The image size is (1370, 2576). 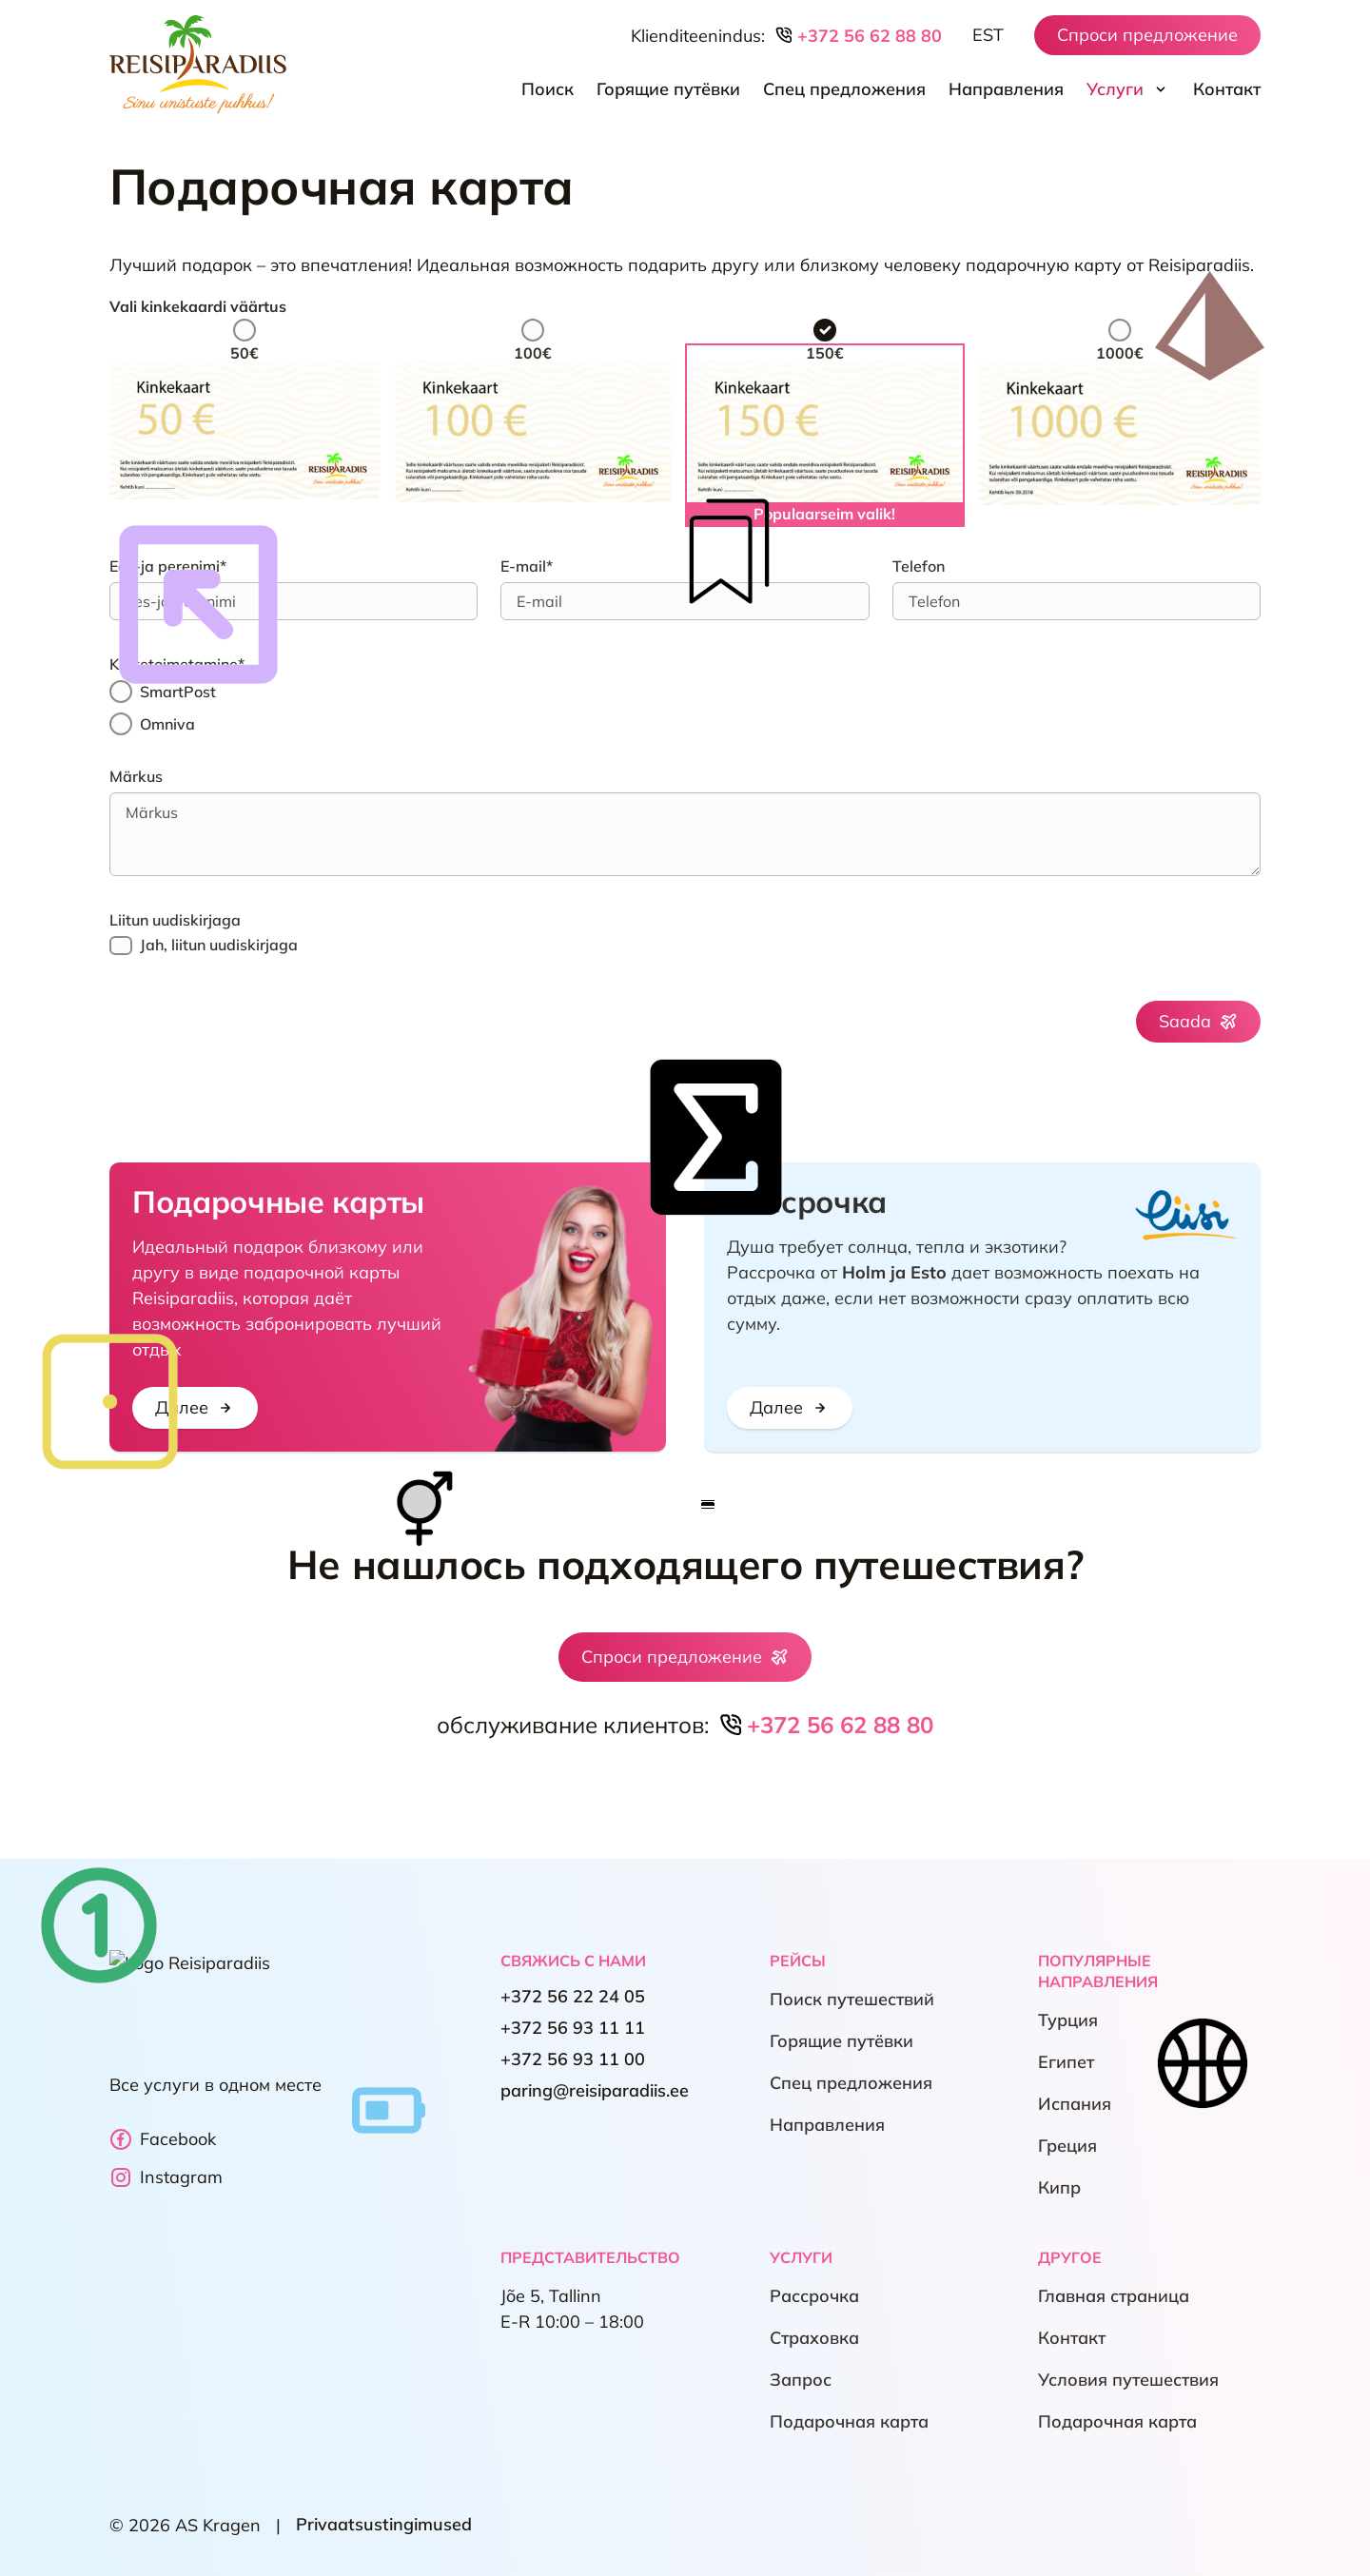 What do you see at coordinates (386, 2110) in the screenshot?
I see `indicates battery at approximately 50% charge` at bounding box center [386, 2110].